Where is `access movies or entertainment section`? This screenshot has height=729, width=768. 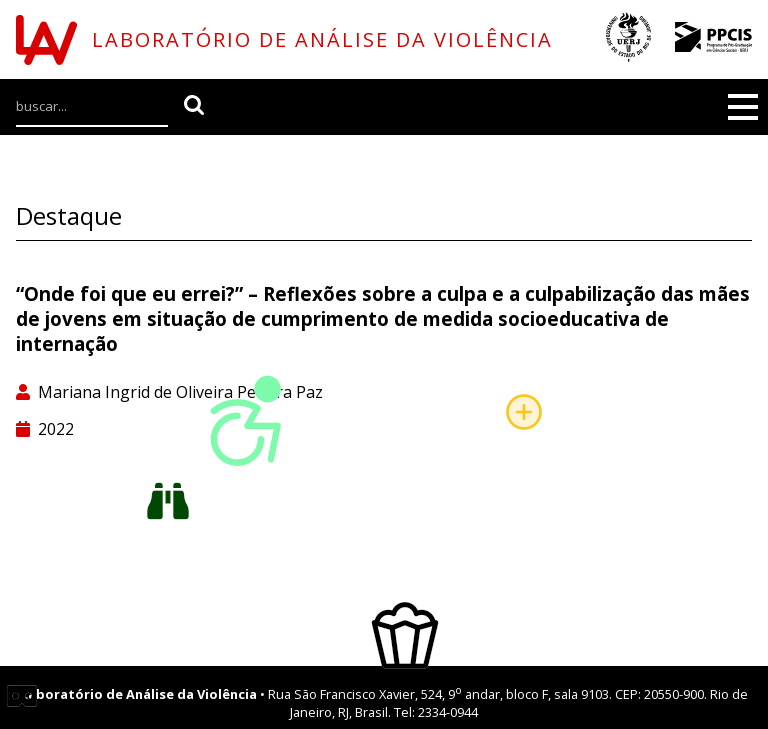 access movies or entertainment section is located at coordinates (405, 638).